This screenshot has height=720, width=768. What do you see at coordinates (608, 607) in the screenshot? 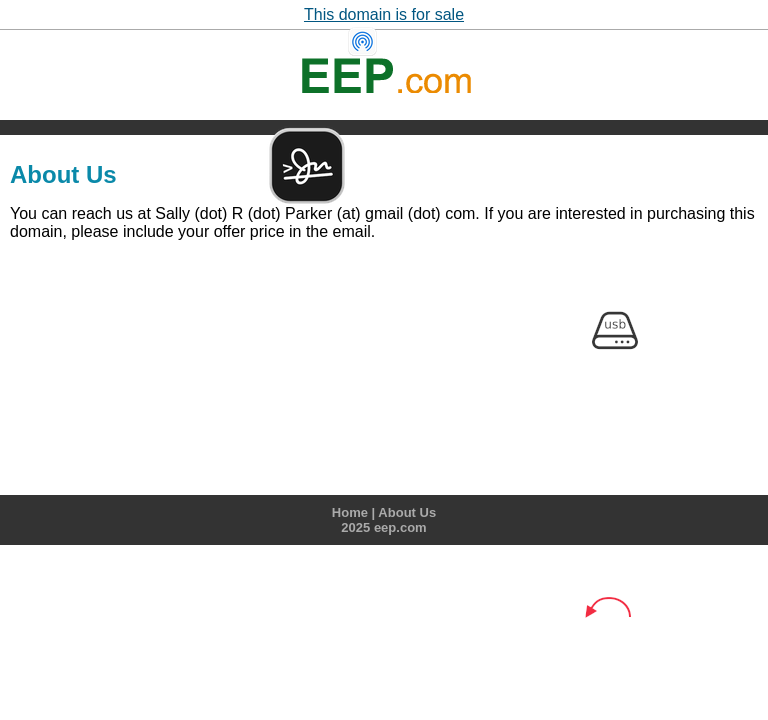
I see `undo the last action` at bounding box center [608, 607].